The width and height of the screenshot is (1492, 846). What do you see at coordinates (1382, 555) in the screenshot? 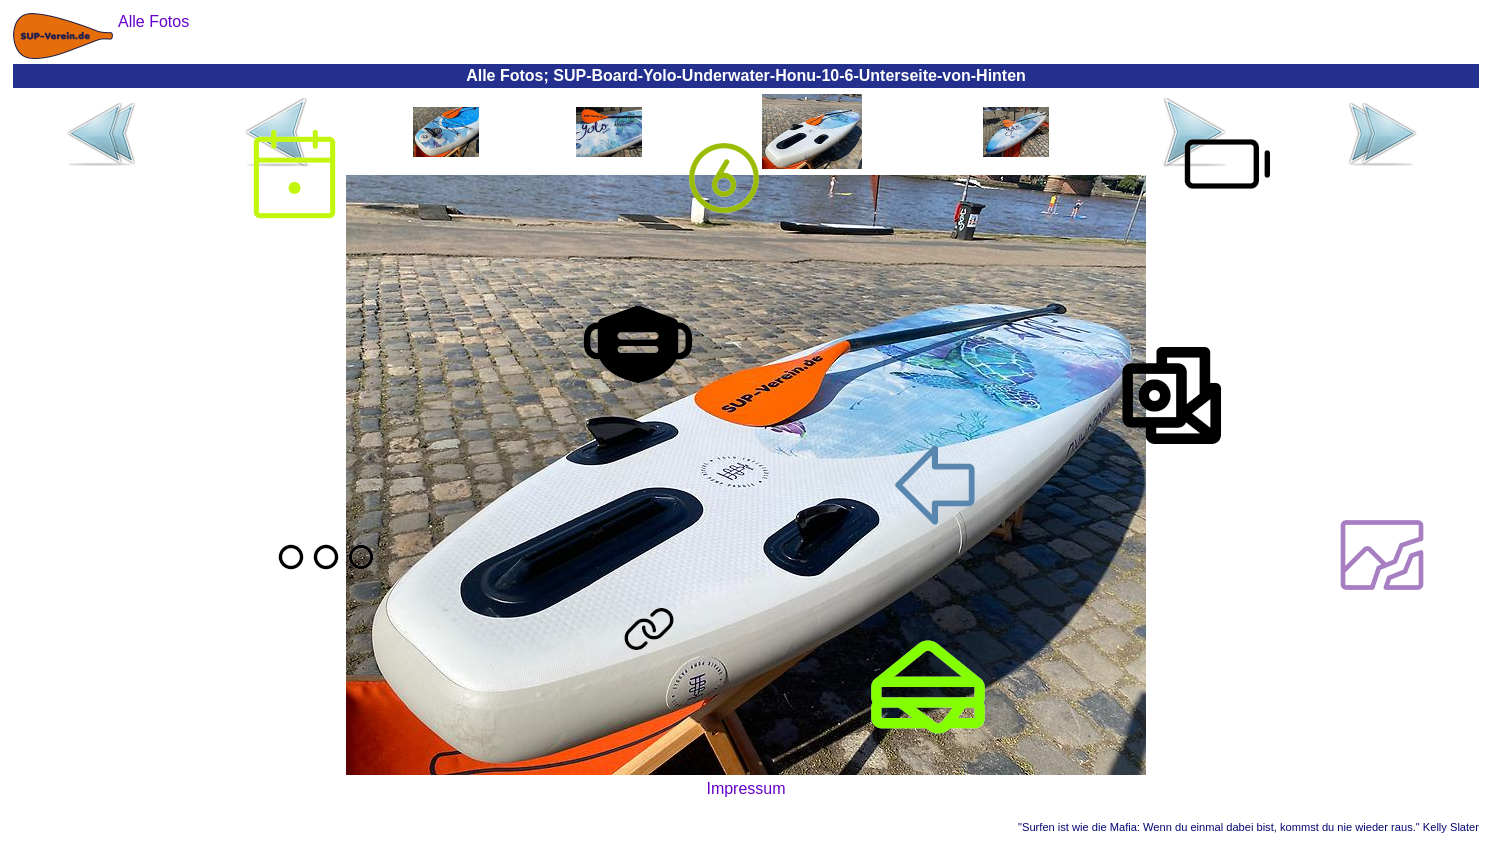
I see `indicates a broken or corrupted image file` at bounding box center [1382, 555].